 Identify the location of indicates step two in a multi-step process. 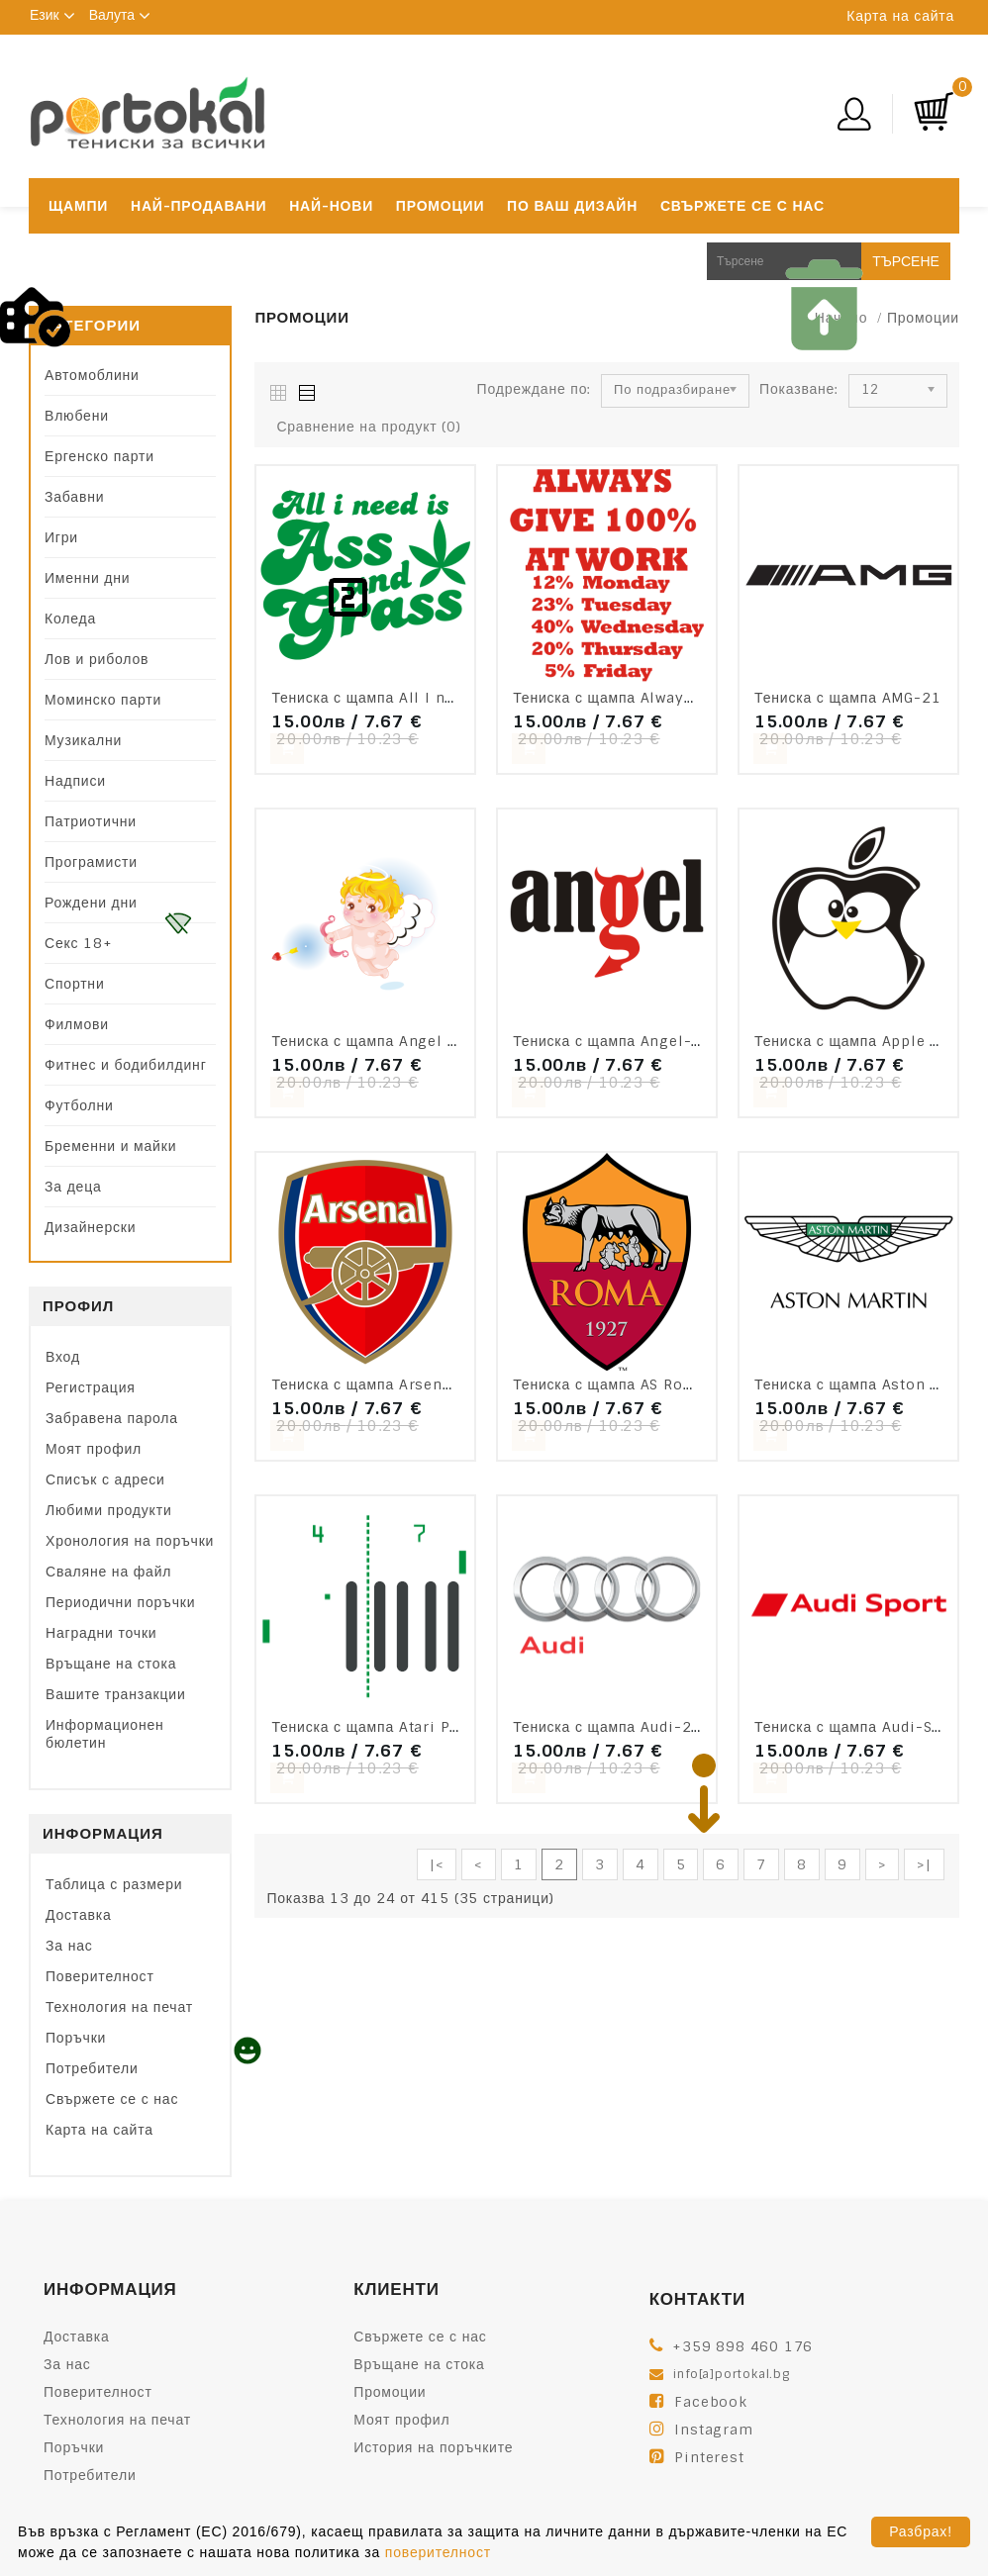
(347, 597).